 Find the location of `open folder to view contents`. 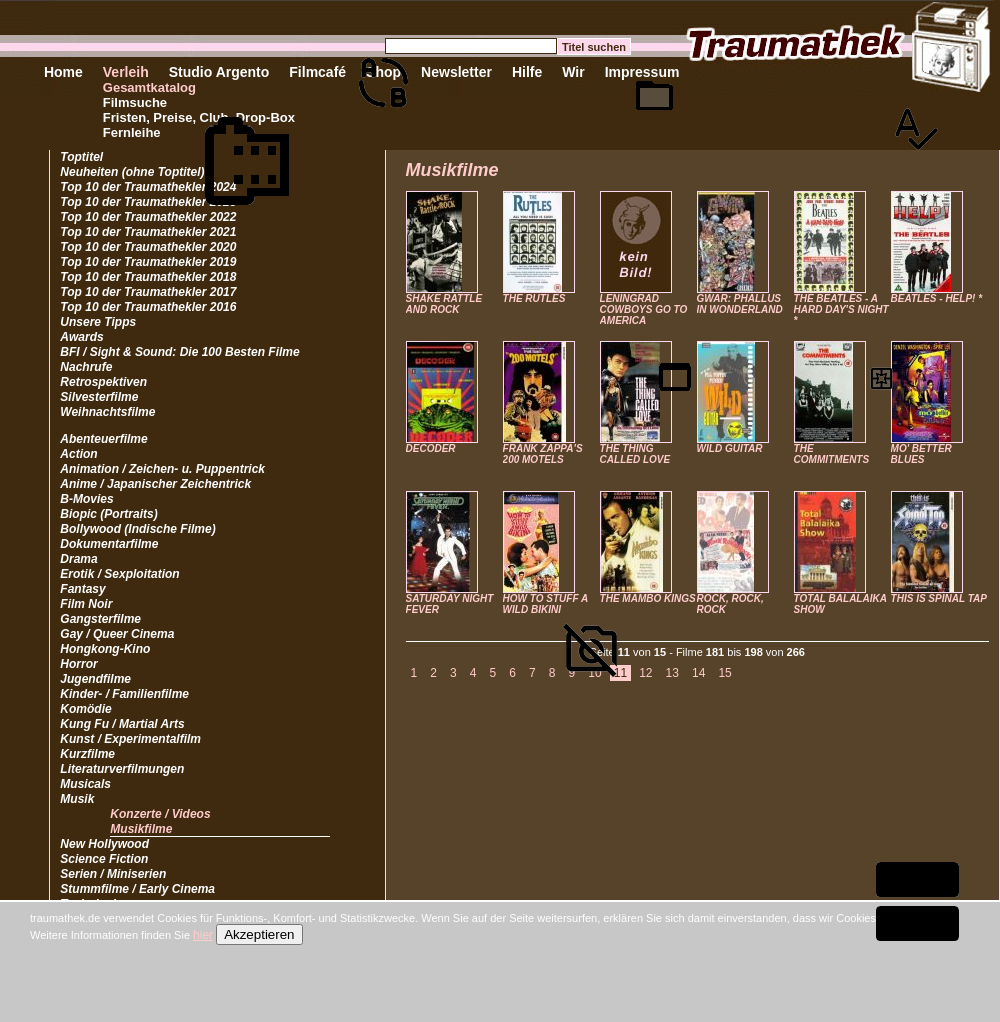

open folder to view contents is located at coordinates (654, 95).